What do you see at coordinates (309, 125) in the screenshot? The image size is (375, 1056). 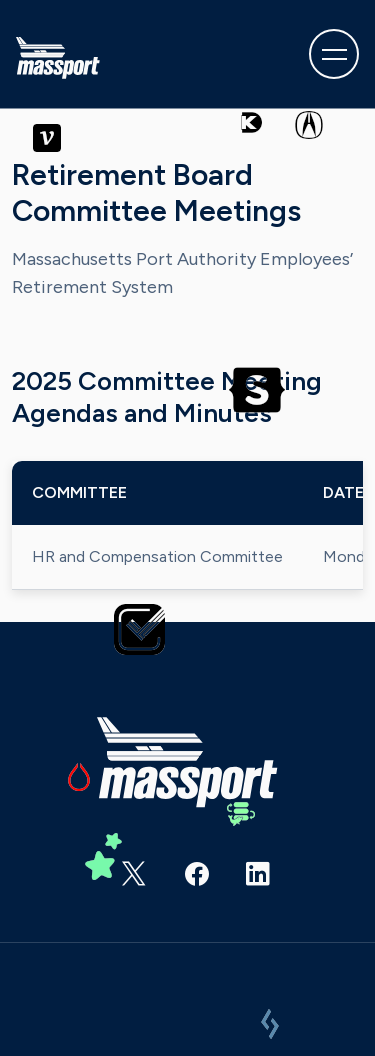 I see `Acura brand logo` at bounding box center [309, 125].